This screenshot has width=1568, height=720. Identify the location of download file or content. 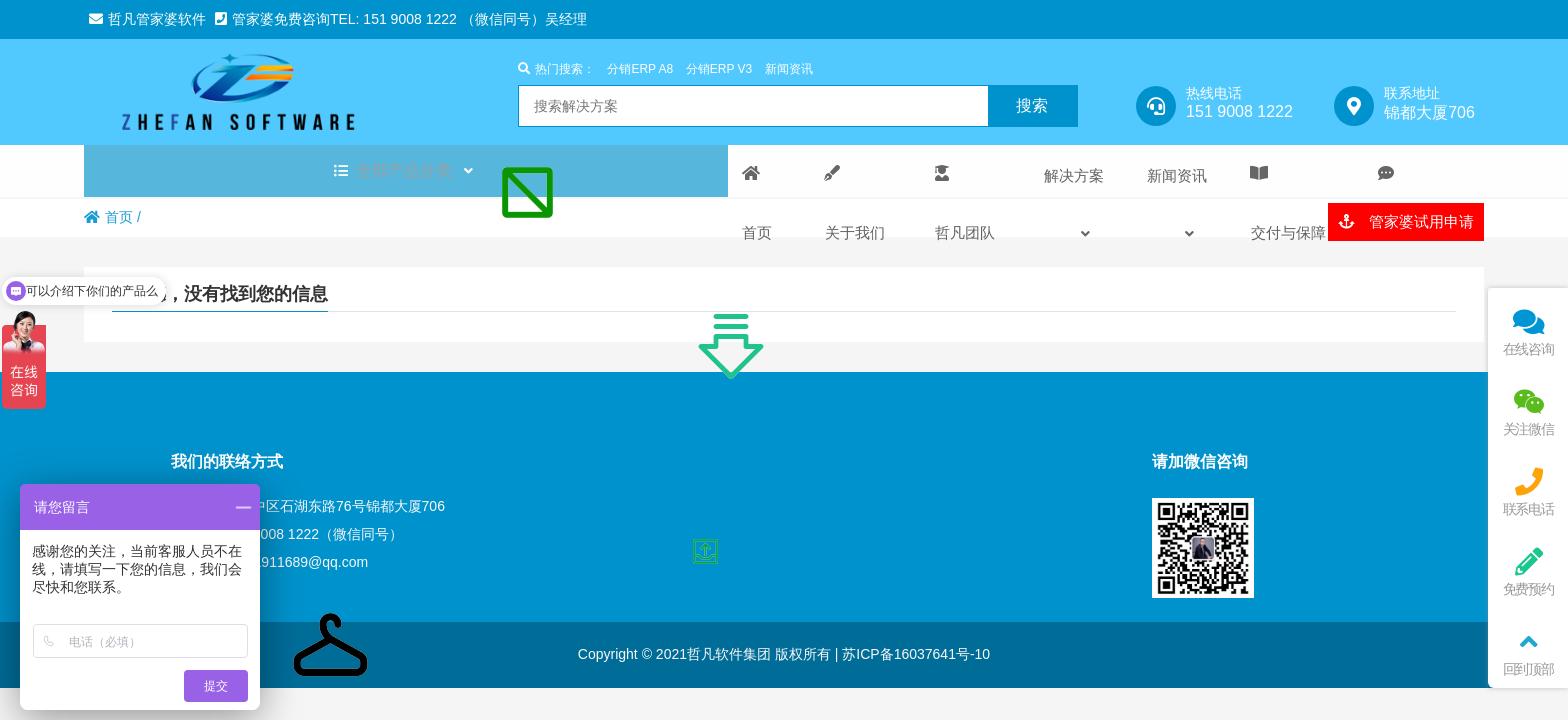
(731, 344).